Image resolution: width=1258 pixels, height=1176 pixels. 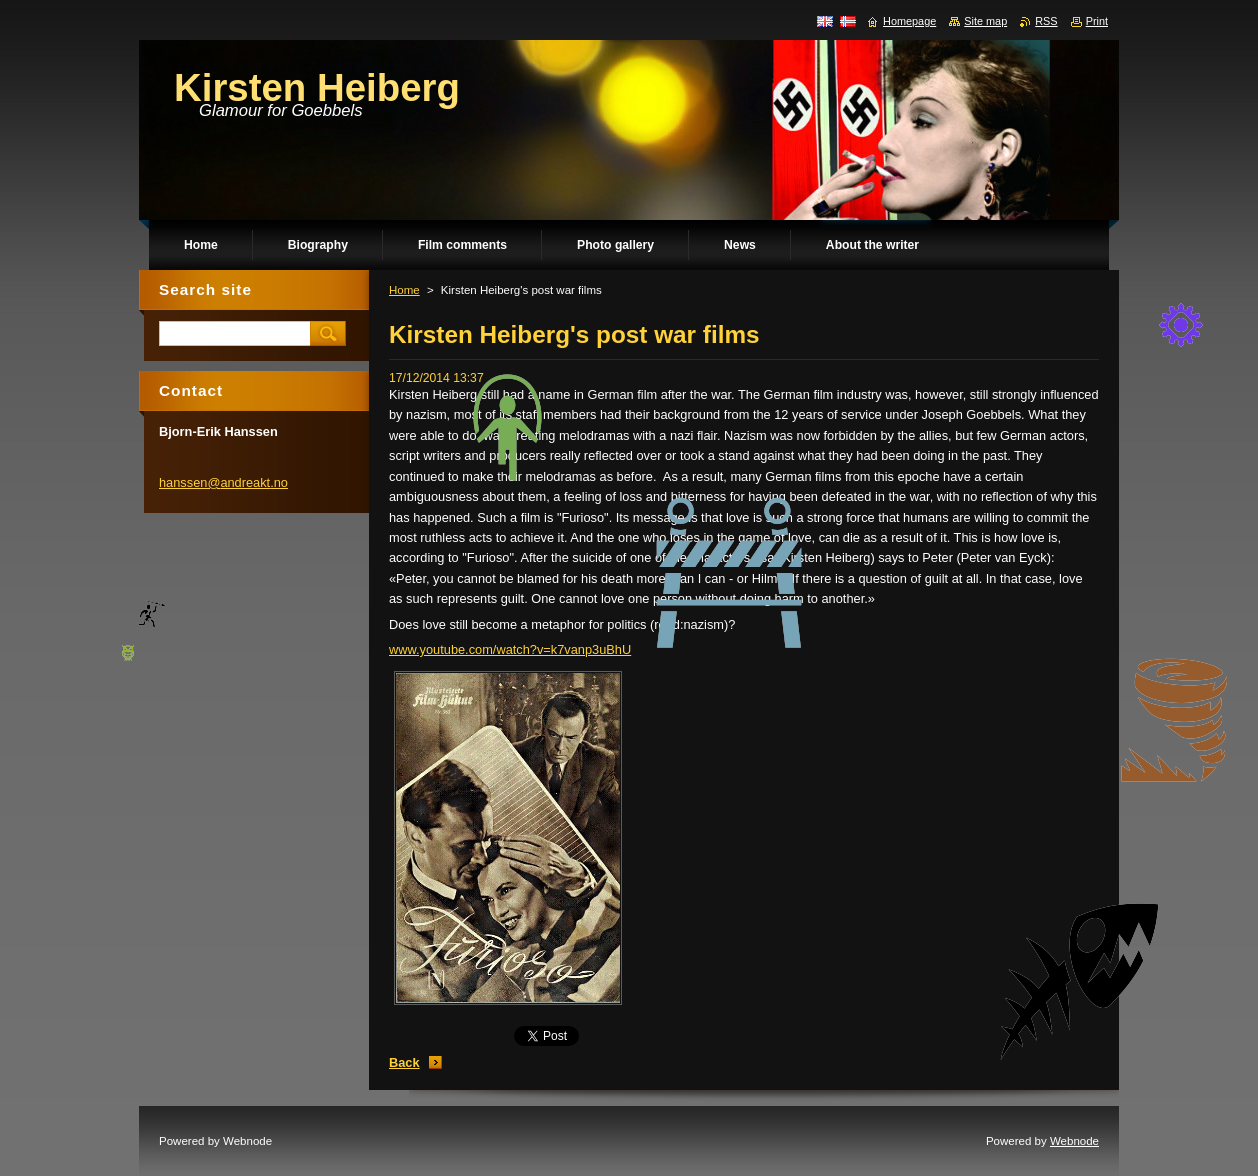 I want to click on access night mode or dark theme settings, so click(x=128, y=653).